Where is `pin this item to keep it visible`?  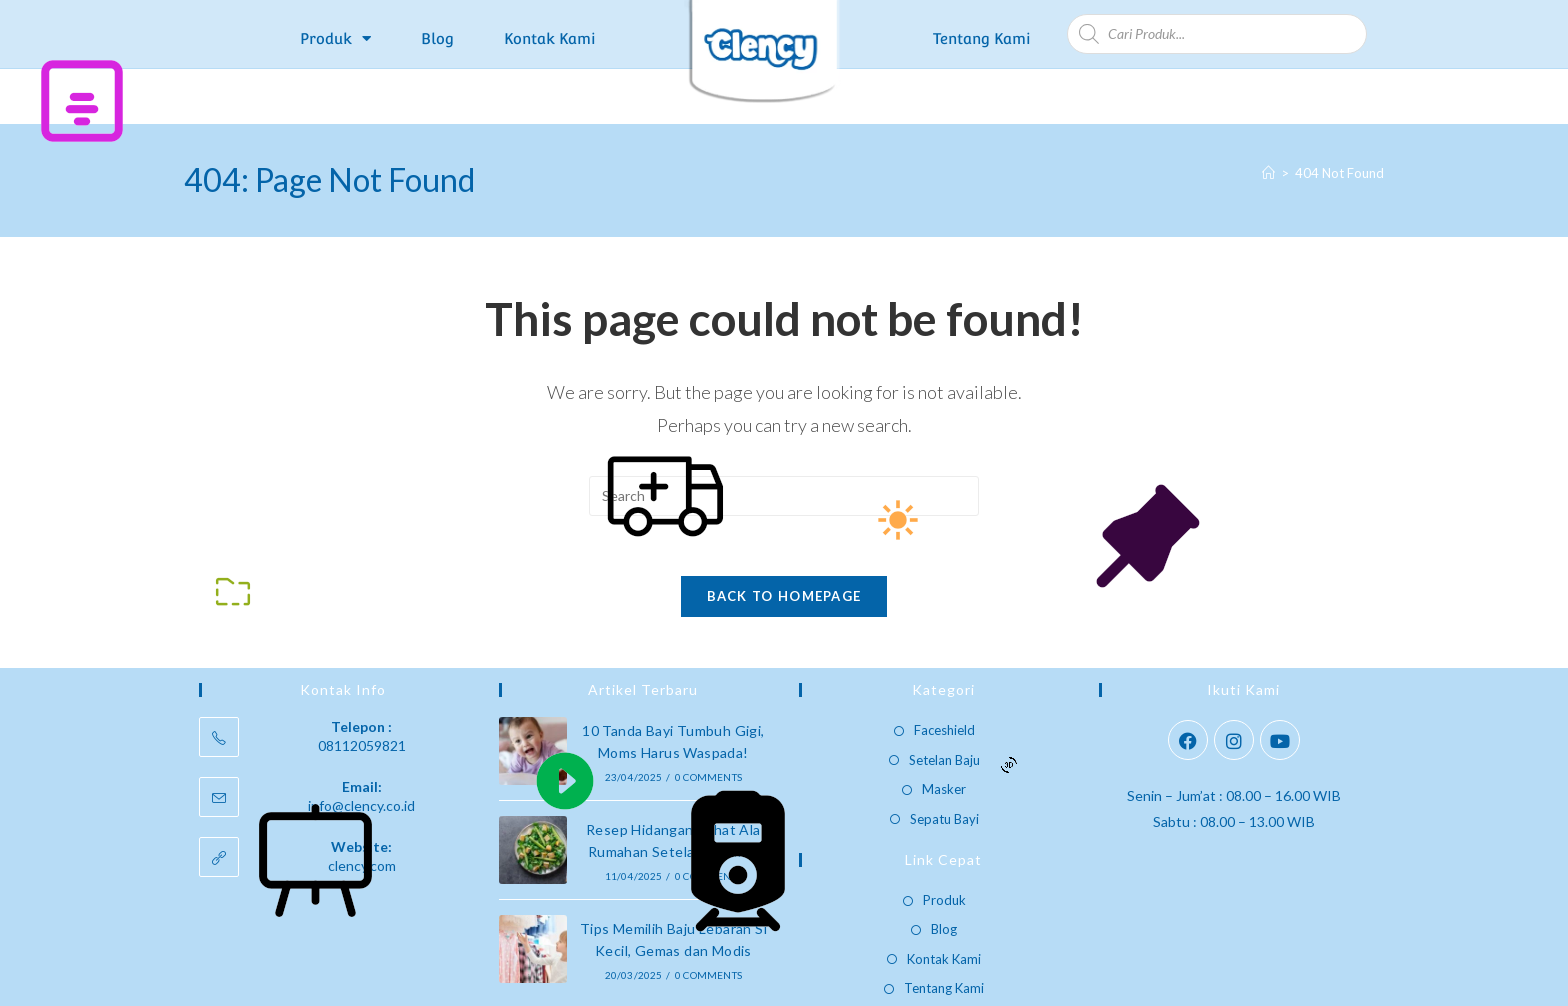
pin this item to keep it visible is located at coordinates (1146, 537).